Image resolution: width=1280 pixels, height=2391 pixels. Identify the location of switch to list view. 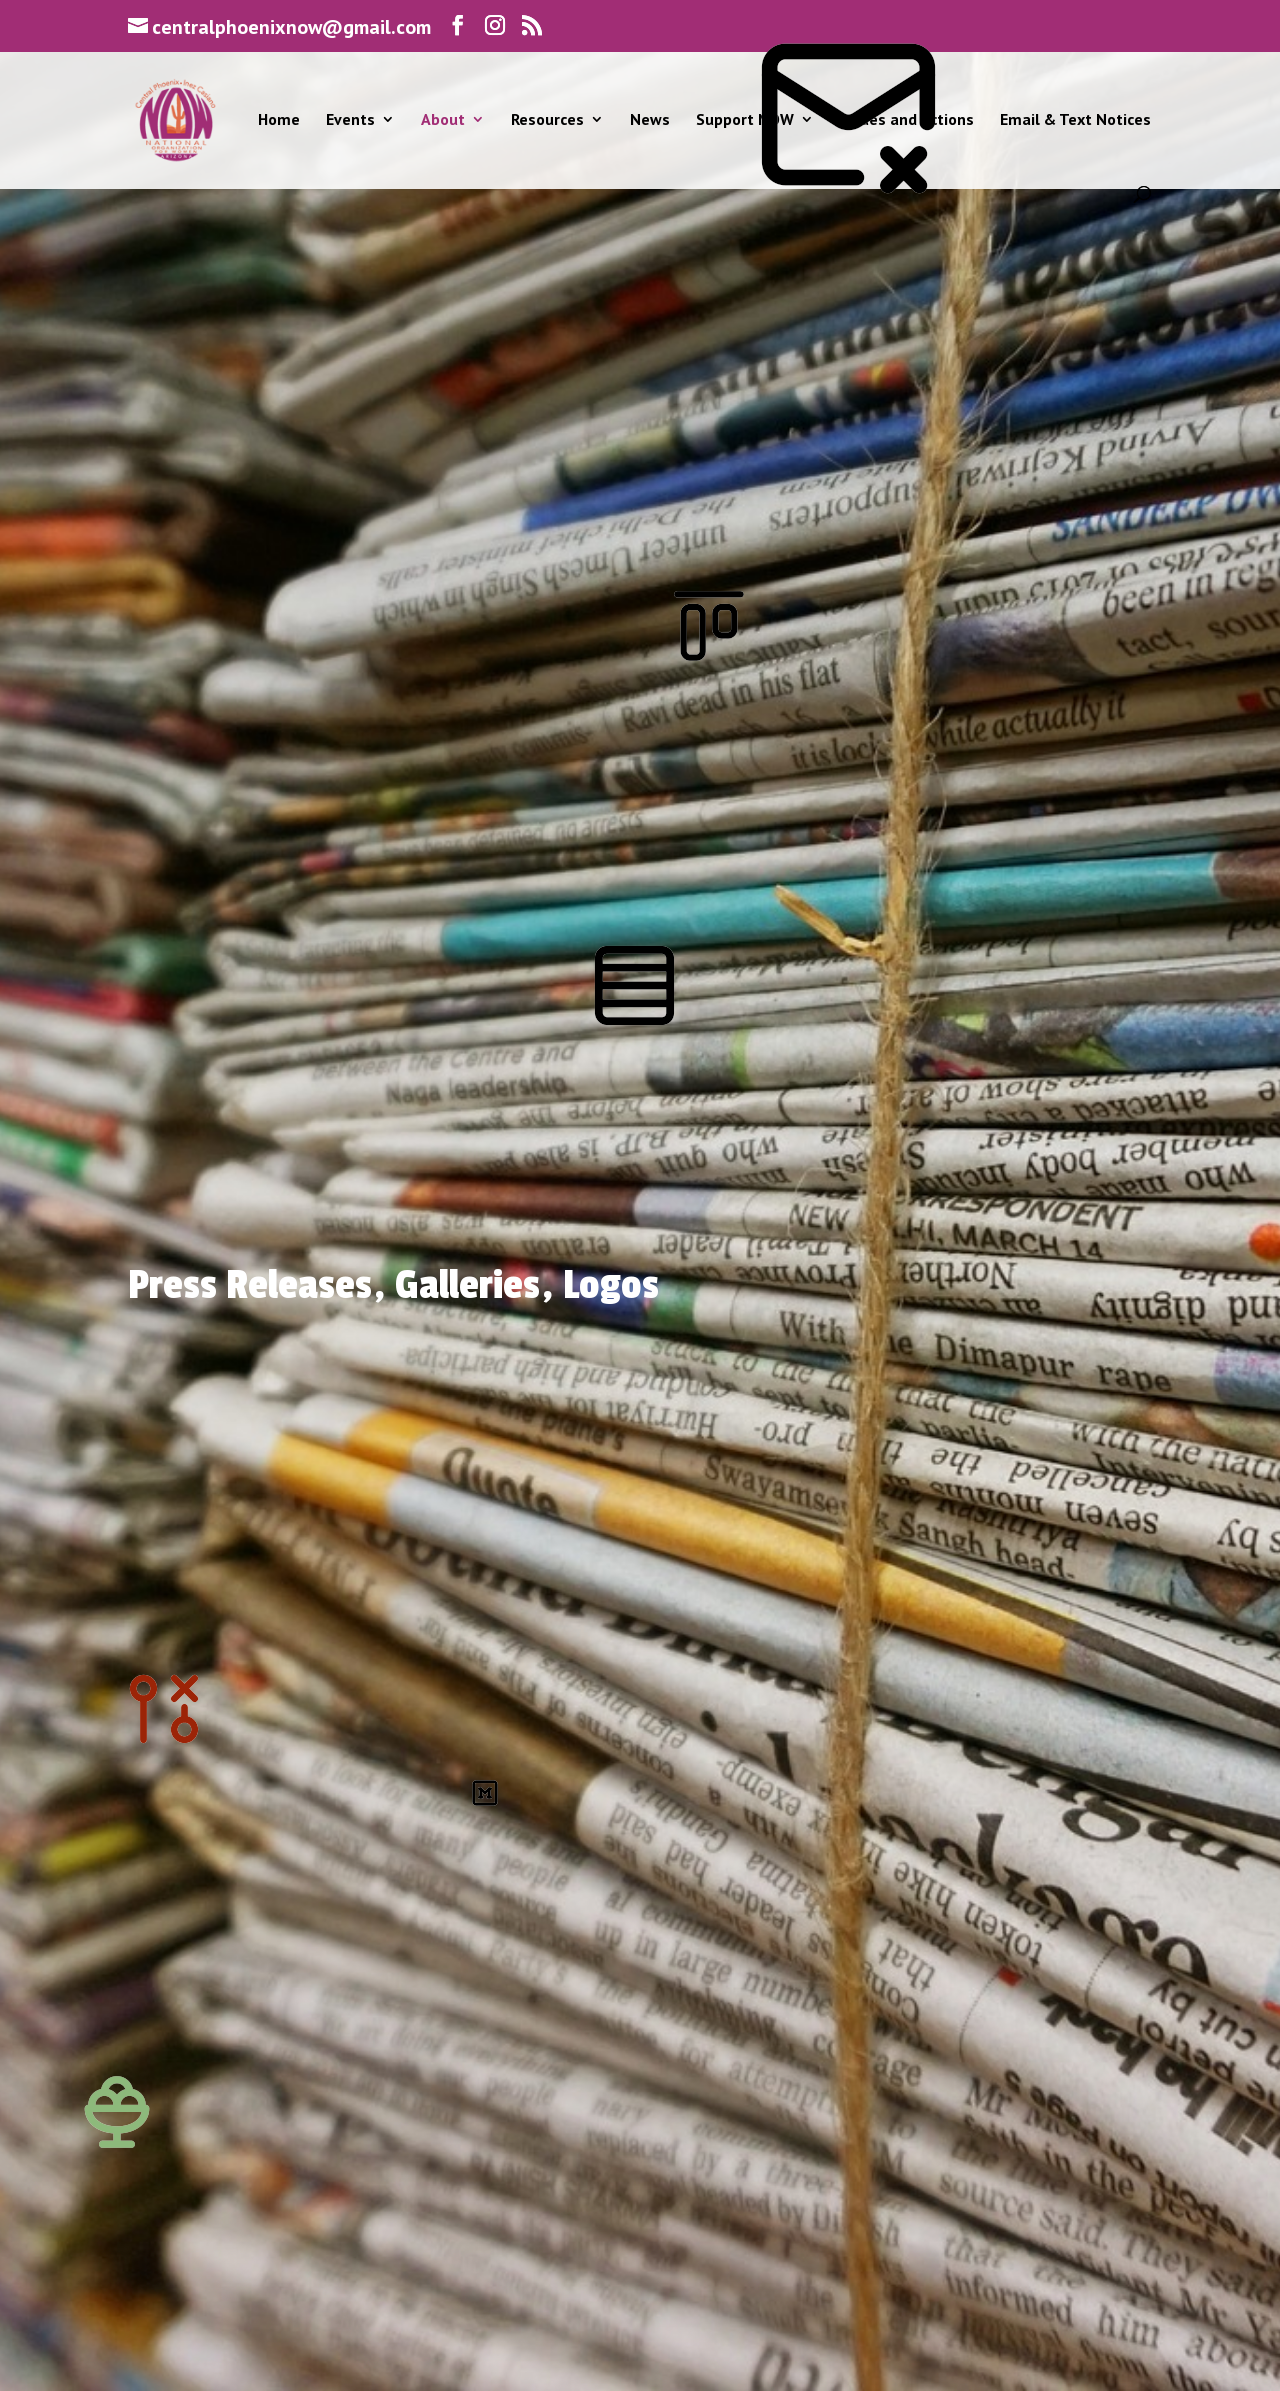
(634, 985).